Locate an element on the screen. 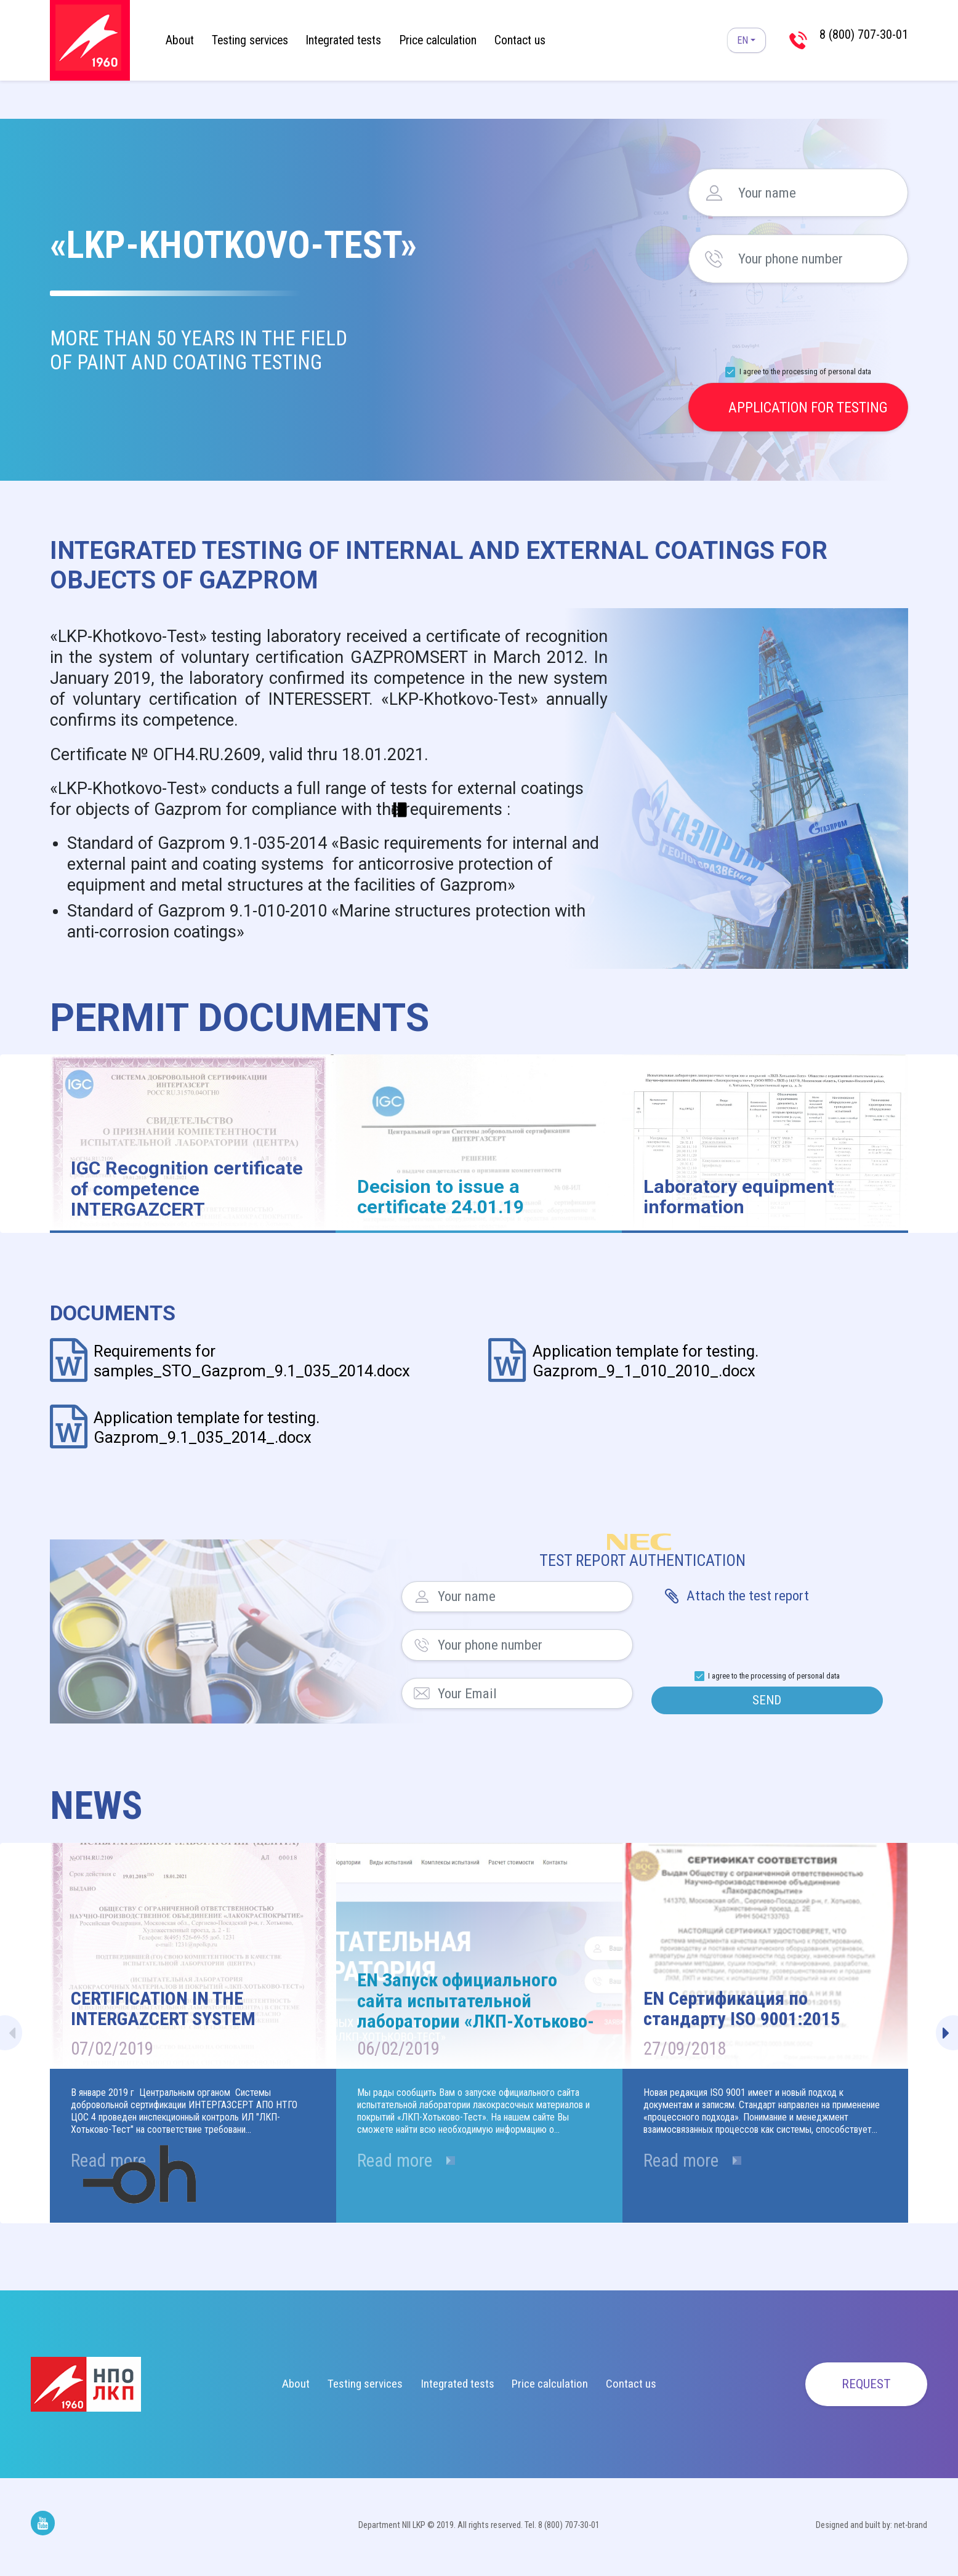 This screenshot has height=2576, width=958. NEC corporation brand logo is located at coordinates (639, 1542).